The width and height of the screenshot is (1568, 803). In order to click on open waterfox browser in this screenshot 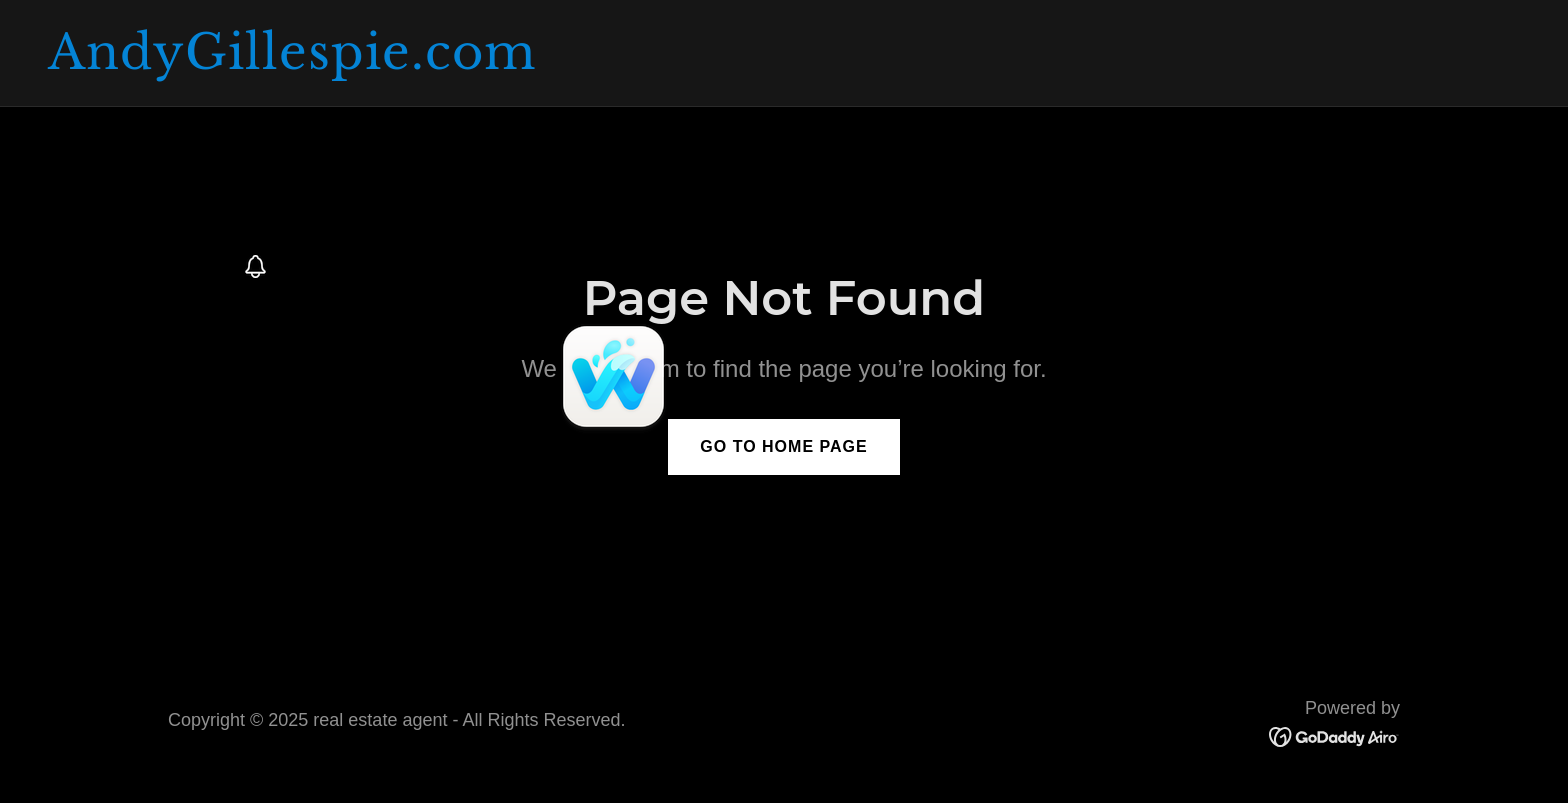, I will do `click(613, 376)`.